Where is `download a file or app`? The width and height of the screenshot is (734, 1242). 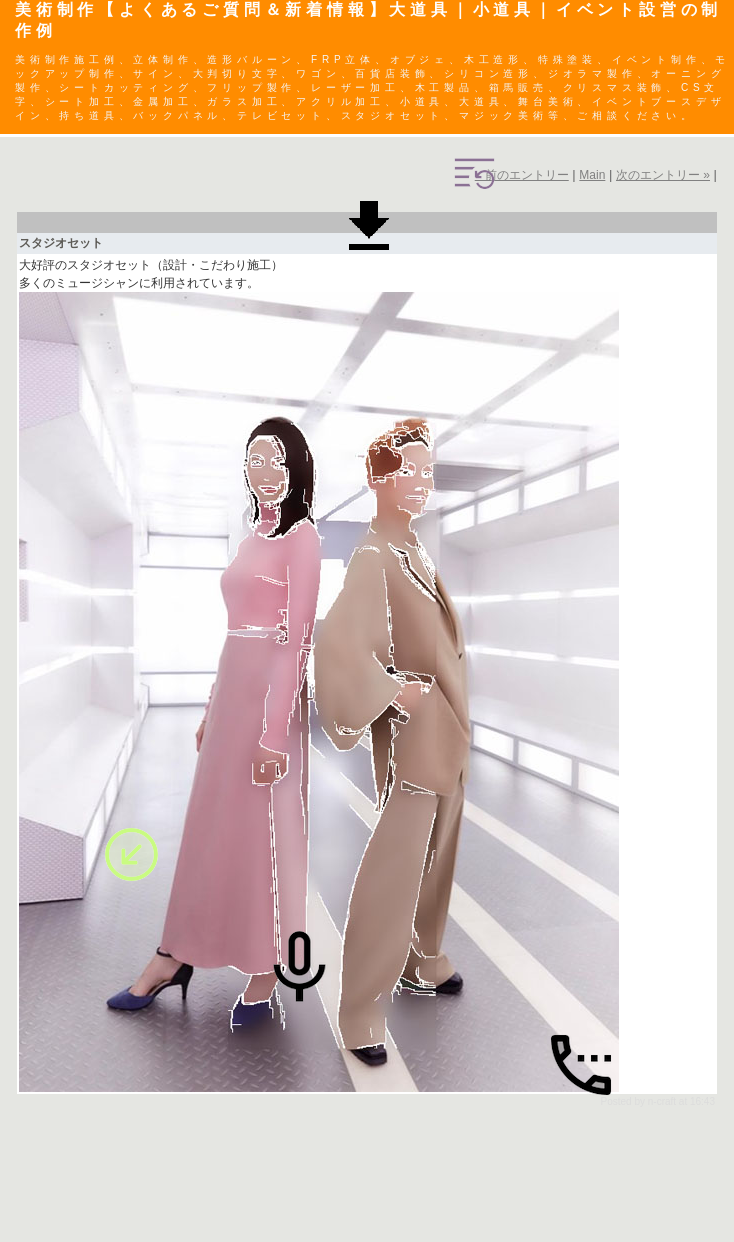 download a file or app is located at coordinates (369, 227).